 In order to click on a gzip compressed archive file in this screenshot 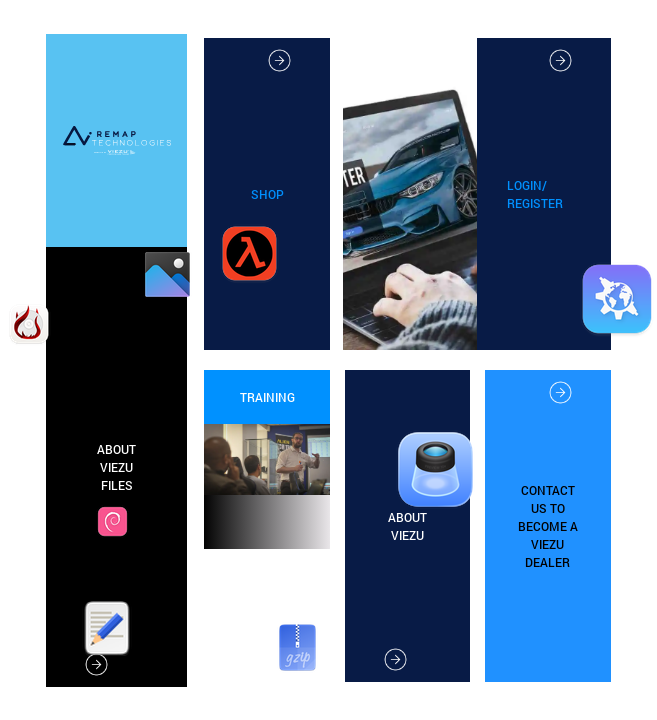, I will do `click(297, 647)`.